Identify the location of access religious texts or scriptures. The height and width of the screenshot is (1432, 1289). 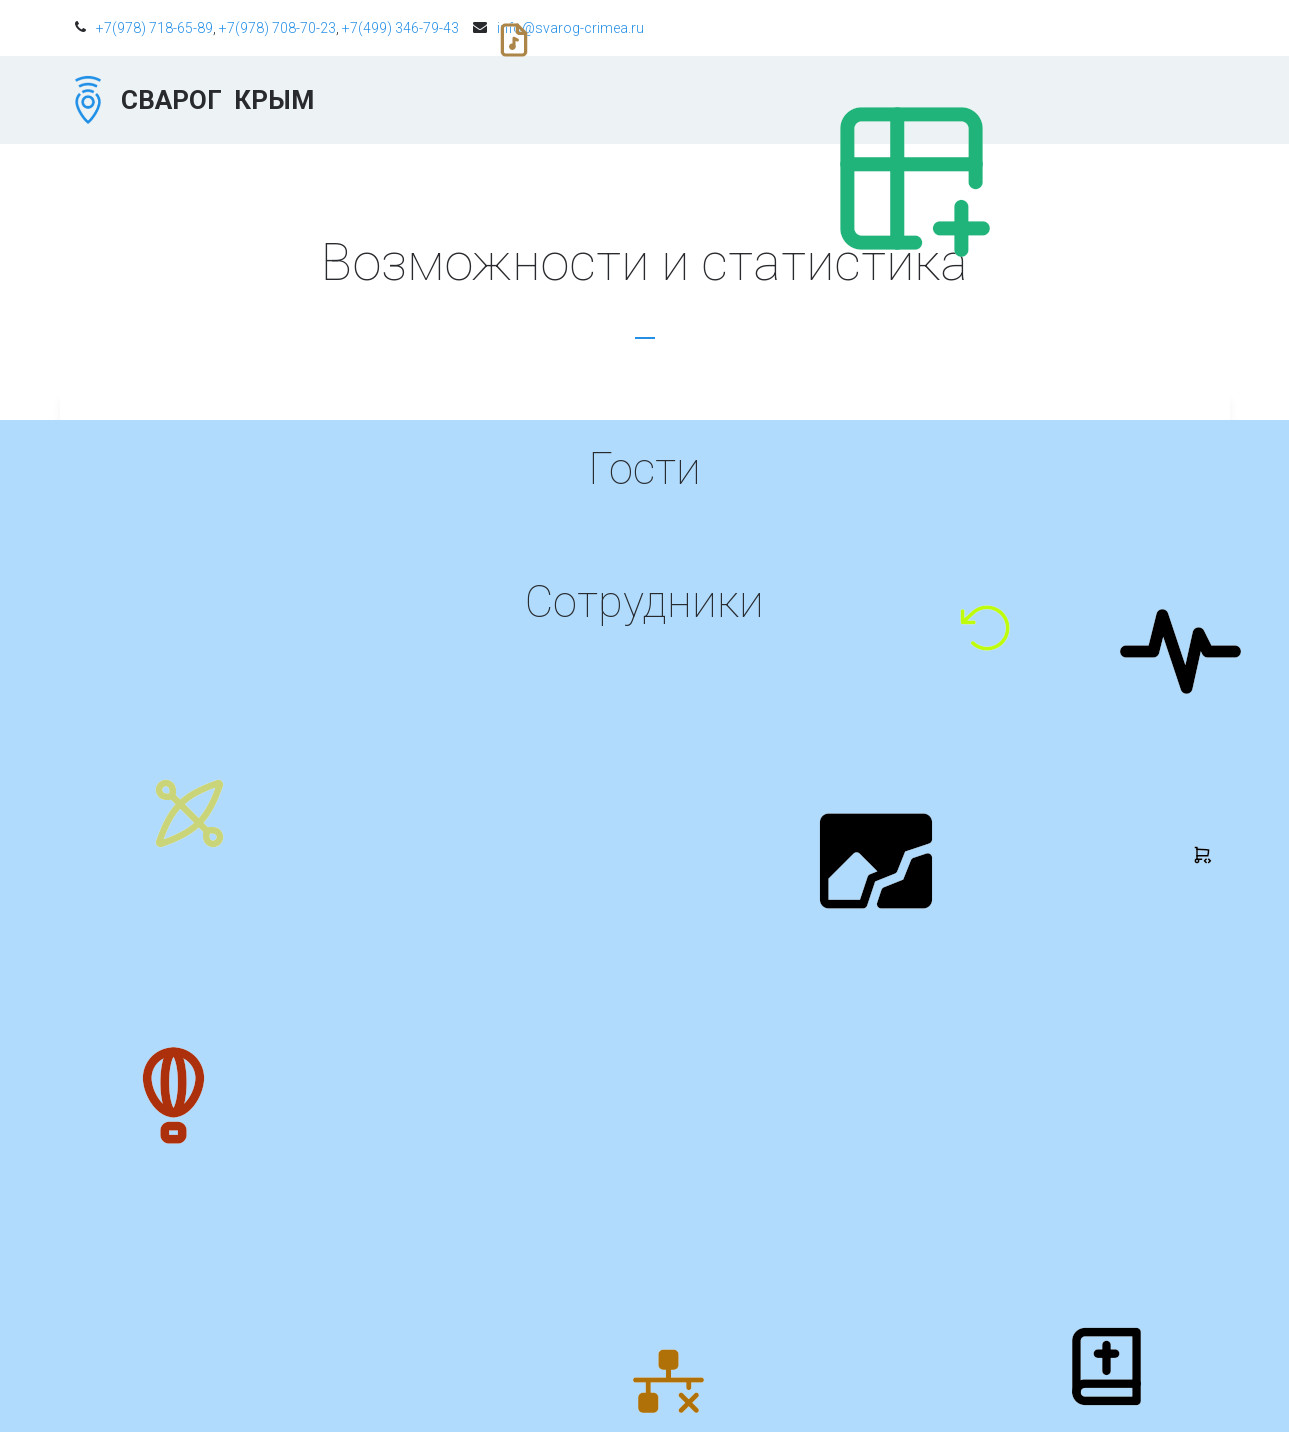
(1106, 1366).